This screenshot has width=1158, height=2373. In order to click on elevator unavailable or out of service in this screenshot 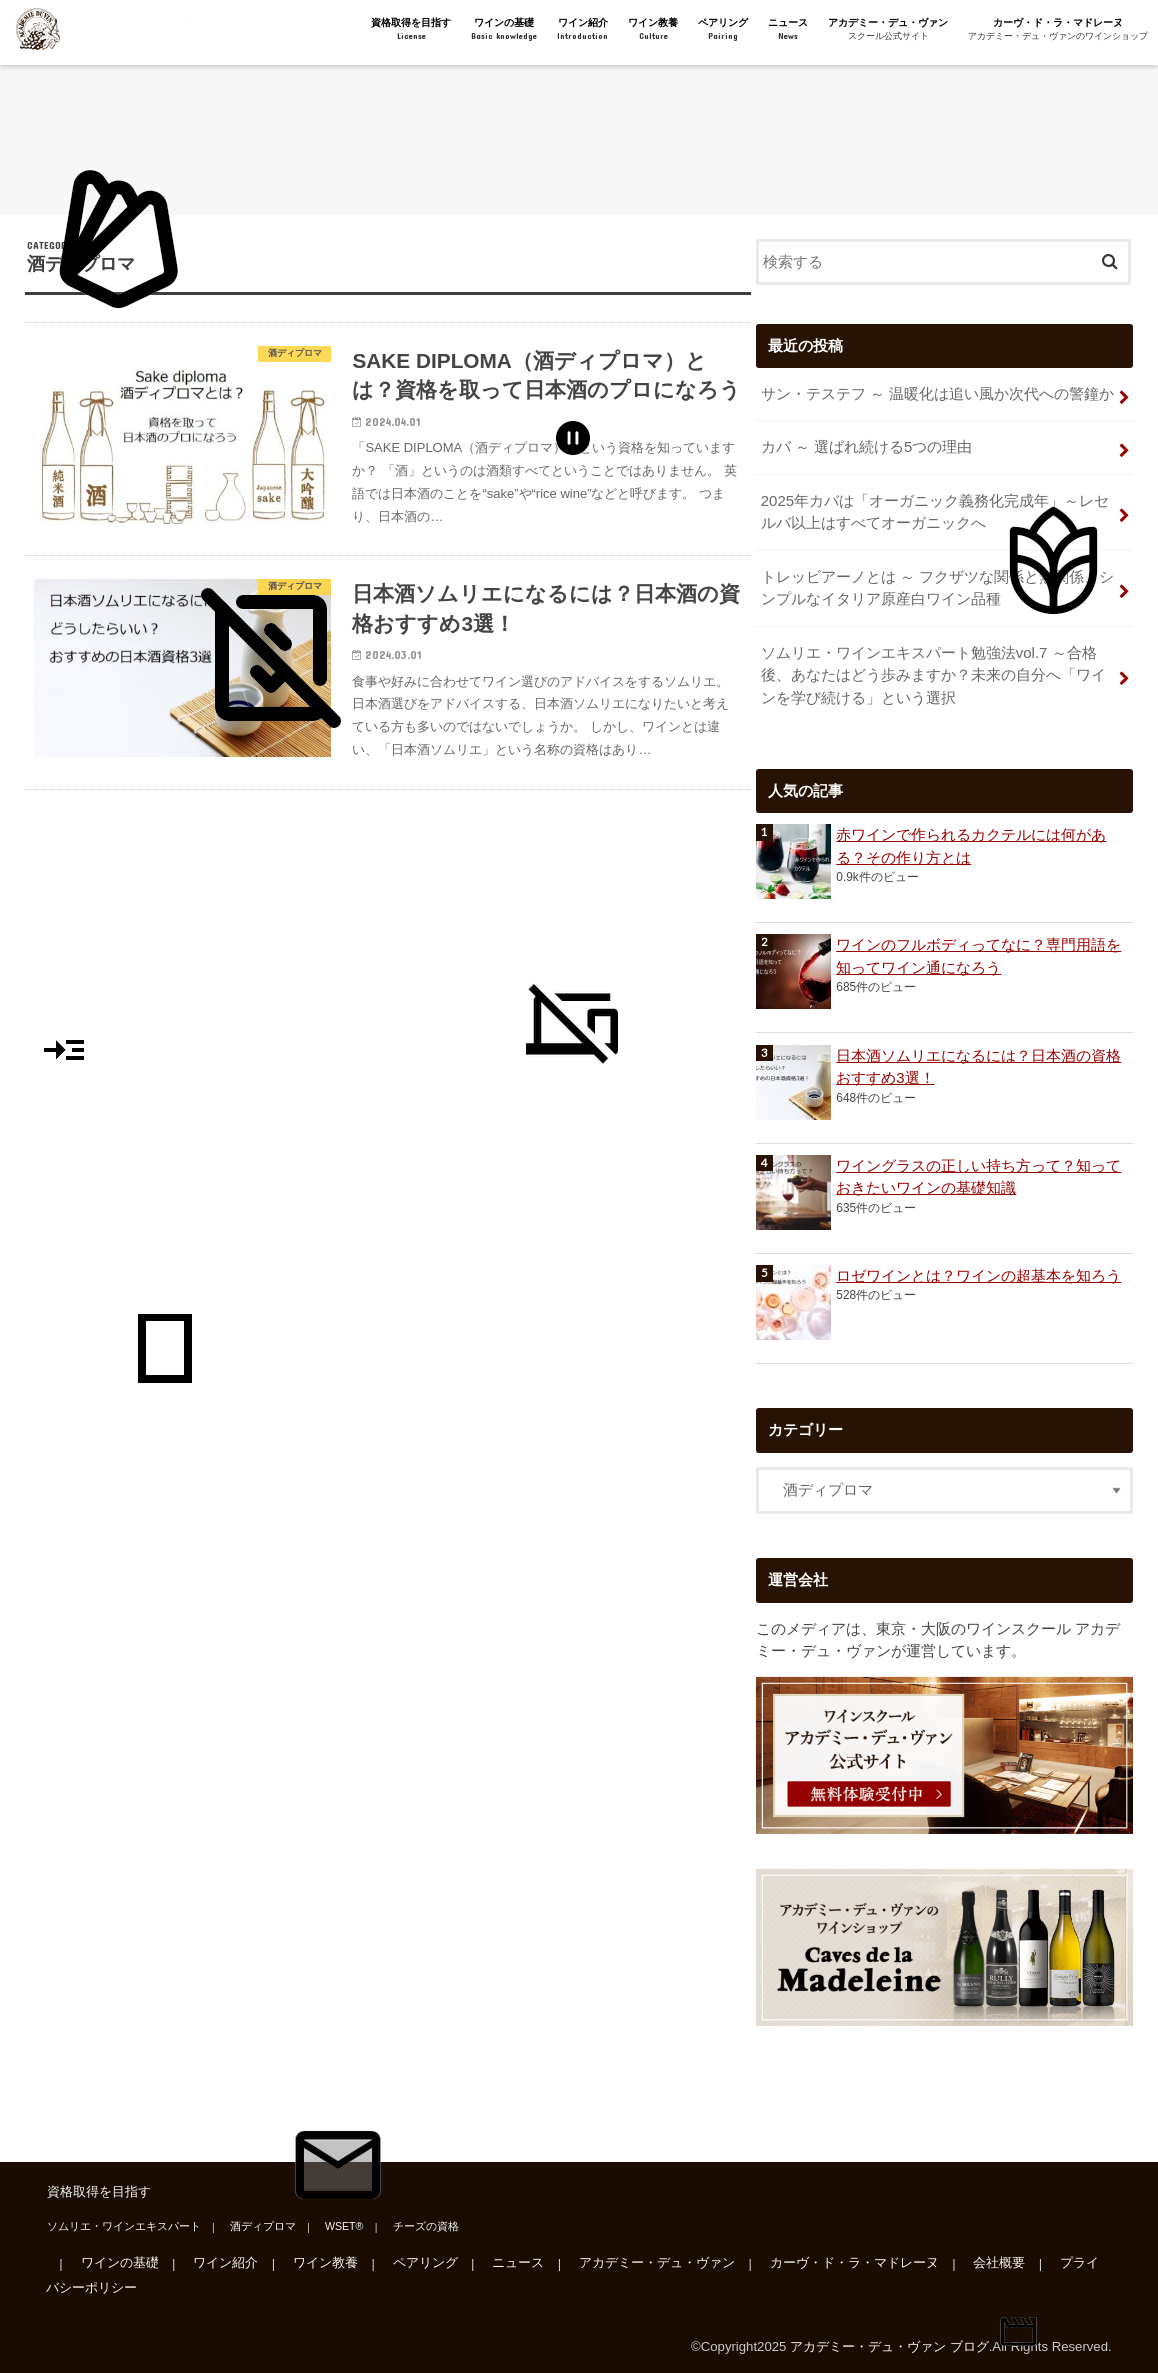, I will do `click(271, 658)`.